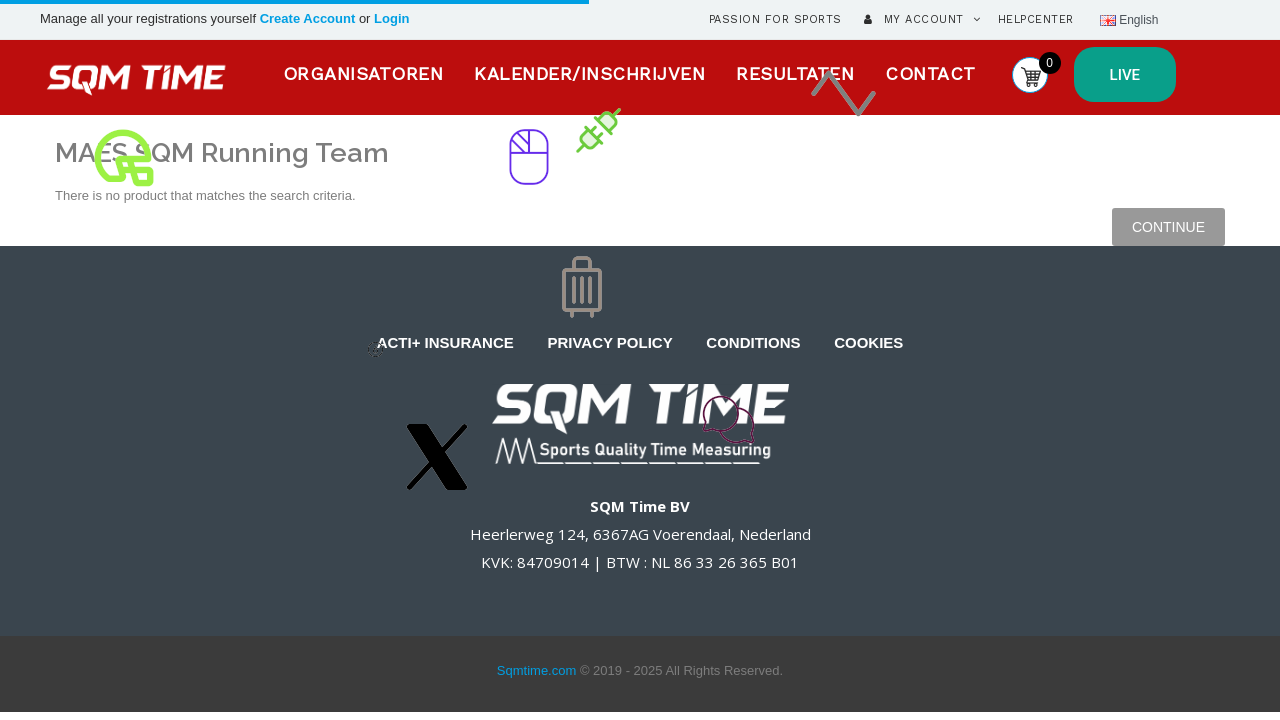  What do you see at coordinates (437, 457) in the screenshot?
I see `open the X (formerly Twitter) app` at bounding box center [437, 457].